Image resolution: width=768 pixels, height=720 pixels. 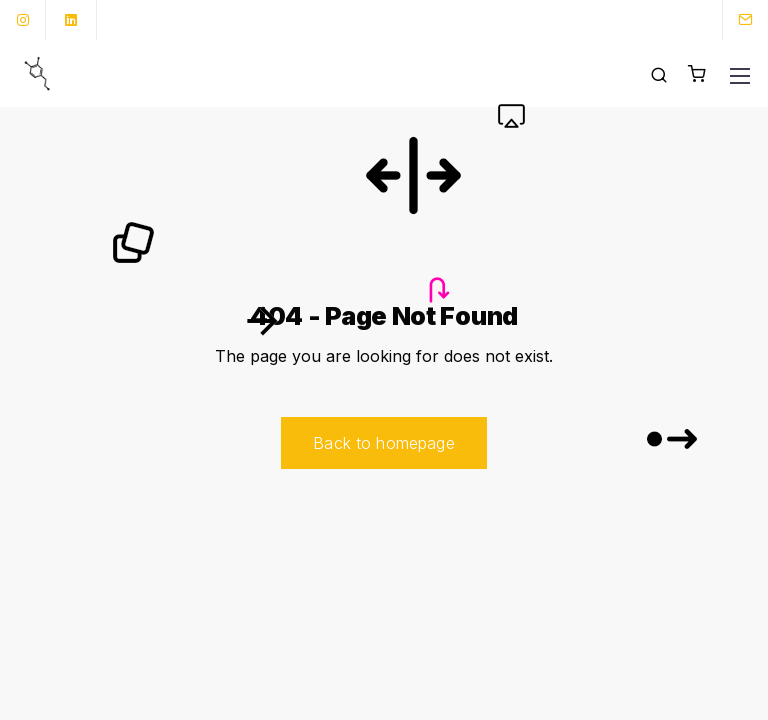 I want to click on move item to the right, so click(x=672, y=439).